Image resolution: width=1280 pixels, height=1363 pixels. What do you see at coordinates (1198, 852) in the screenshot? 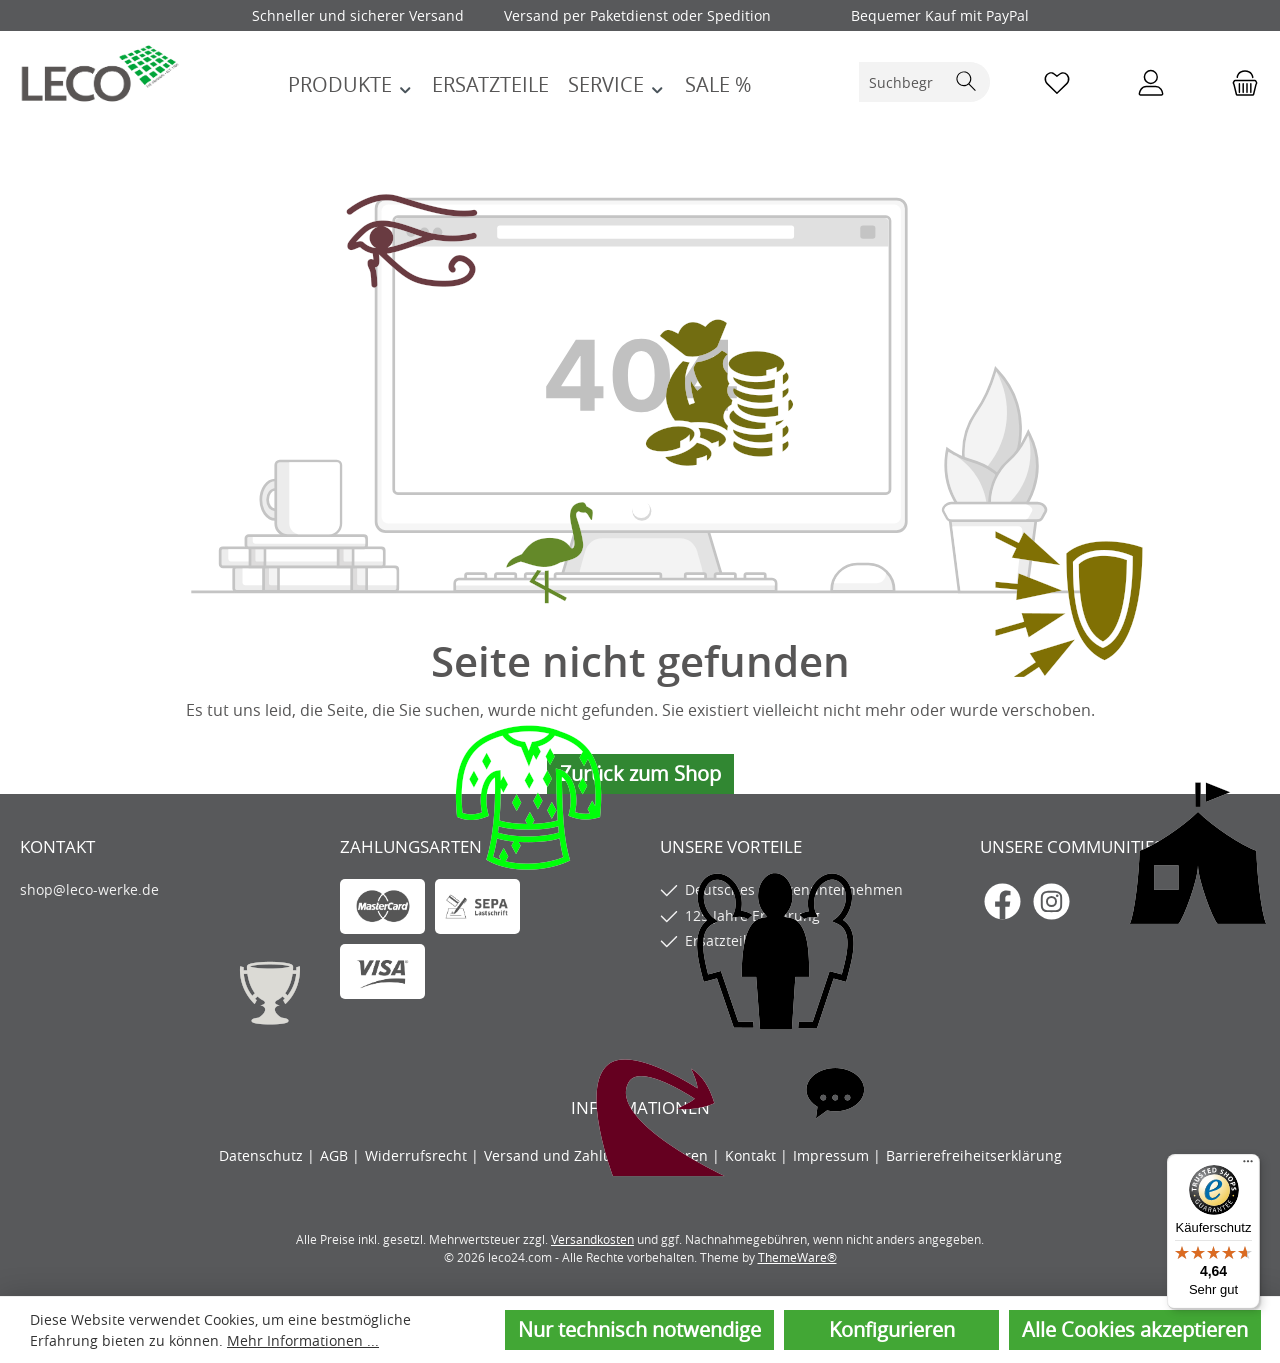
I see `access military camp or barracks in game` at bounding box center [1198, 852].